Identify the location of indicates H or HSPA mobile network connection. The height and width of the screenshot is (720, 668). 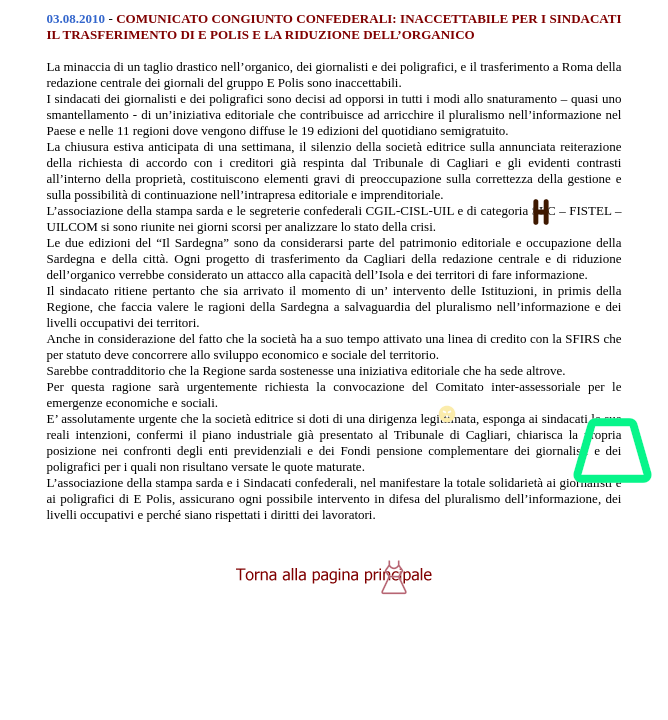
(541, 212).